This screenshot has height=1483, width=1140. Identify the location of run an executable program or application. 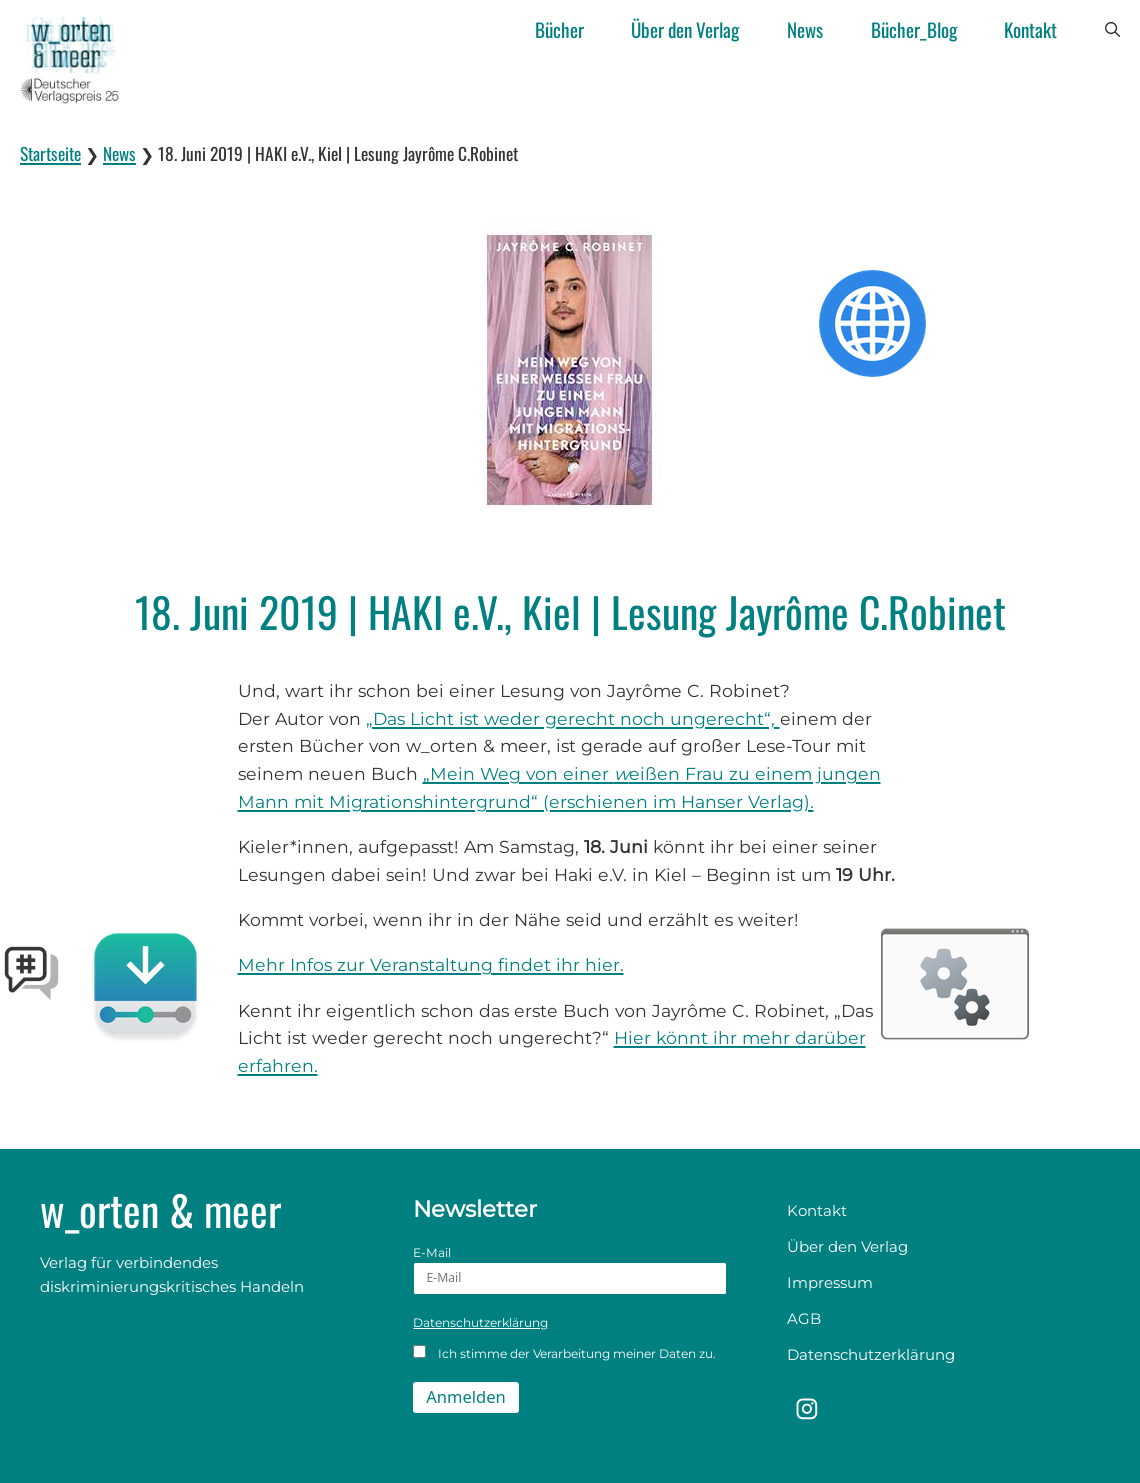
(955, 984).